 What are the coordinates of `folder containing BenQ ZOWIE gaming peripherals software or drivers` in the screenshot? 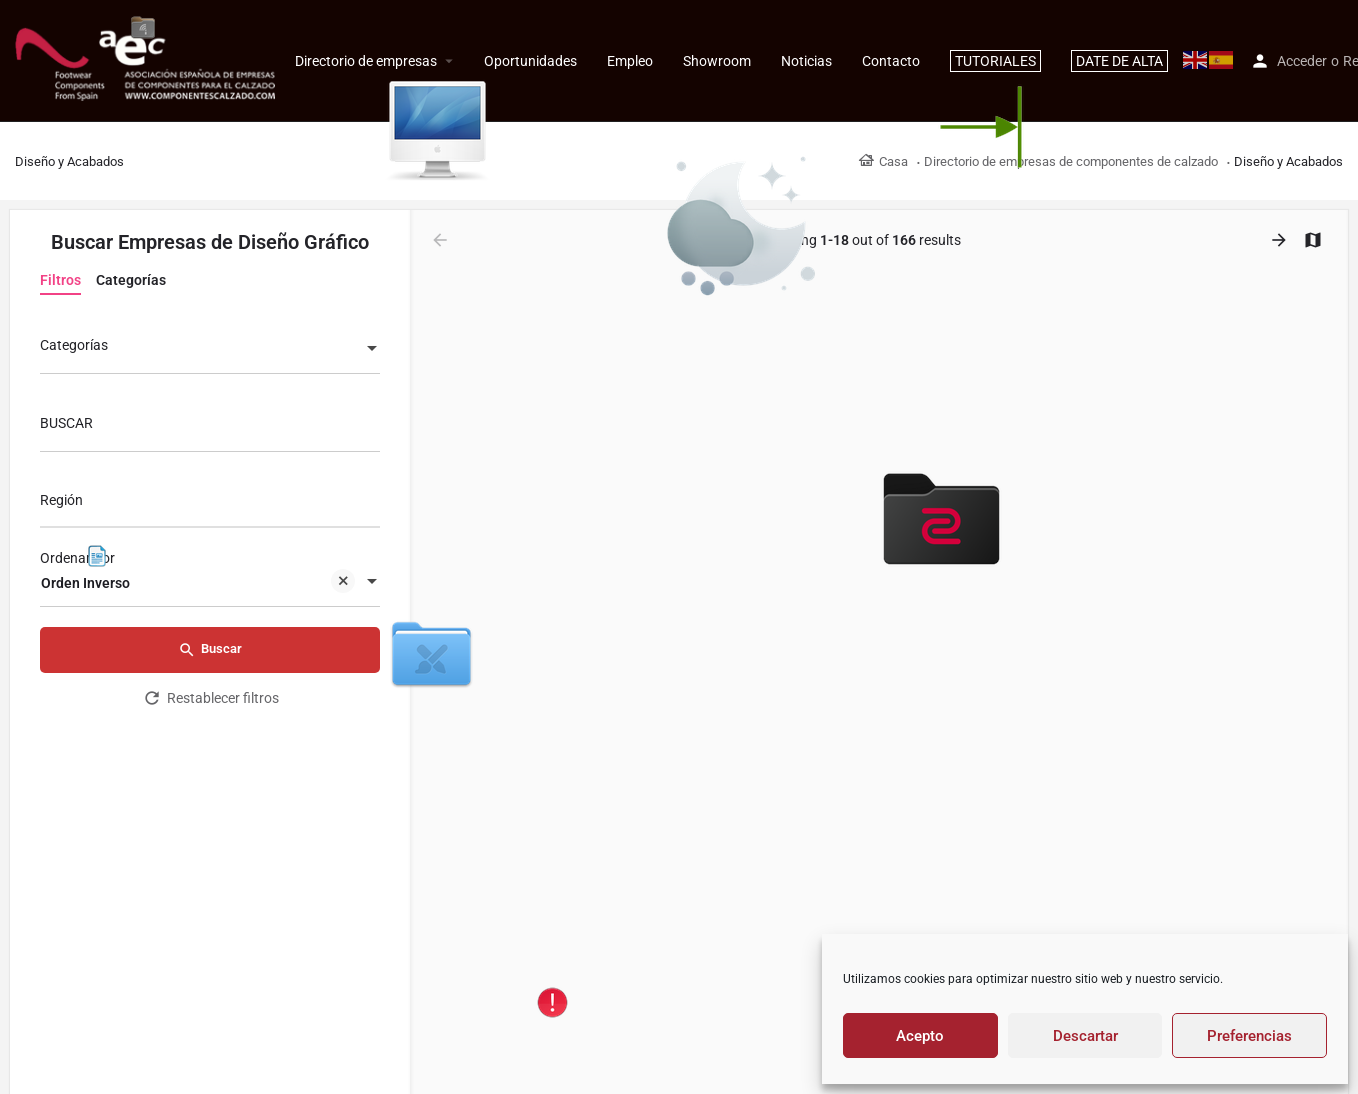 It's located at (941, 522).